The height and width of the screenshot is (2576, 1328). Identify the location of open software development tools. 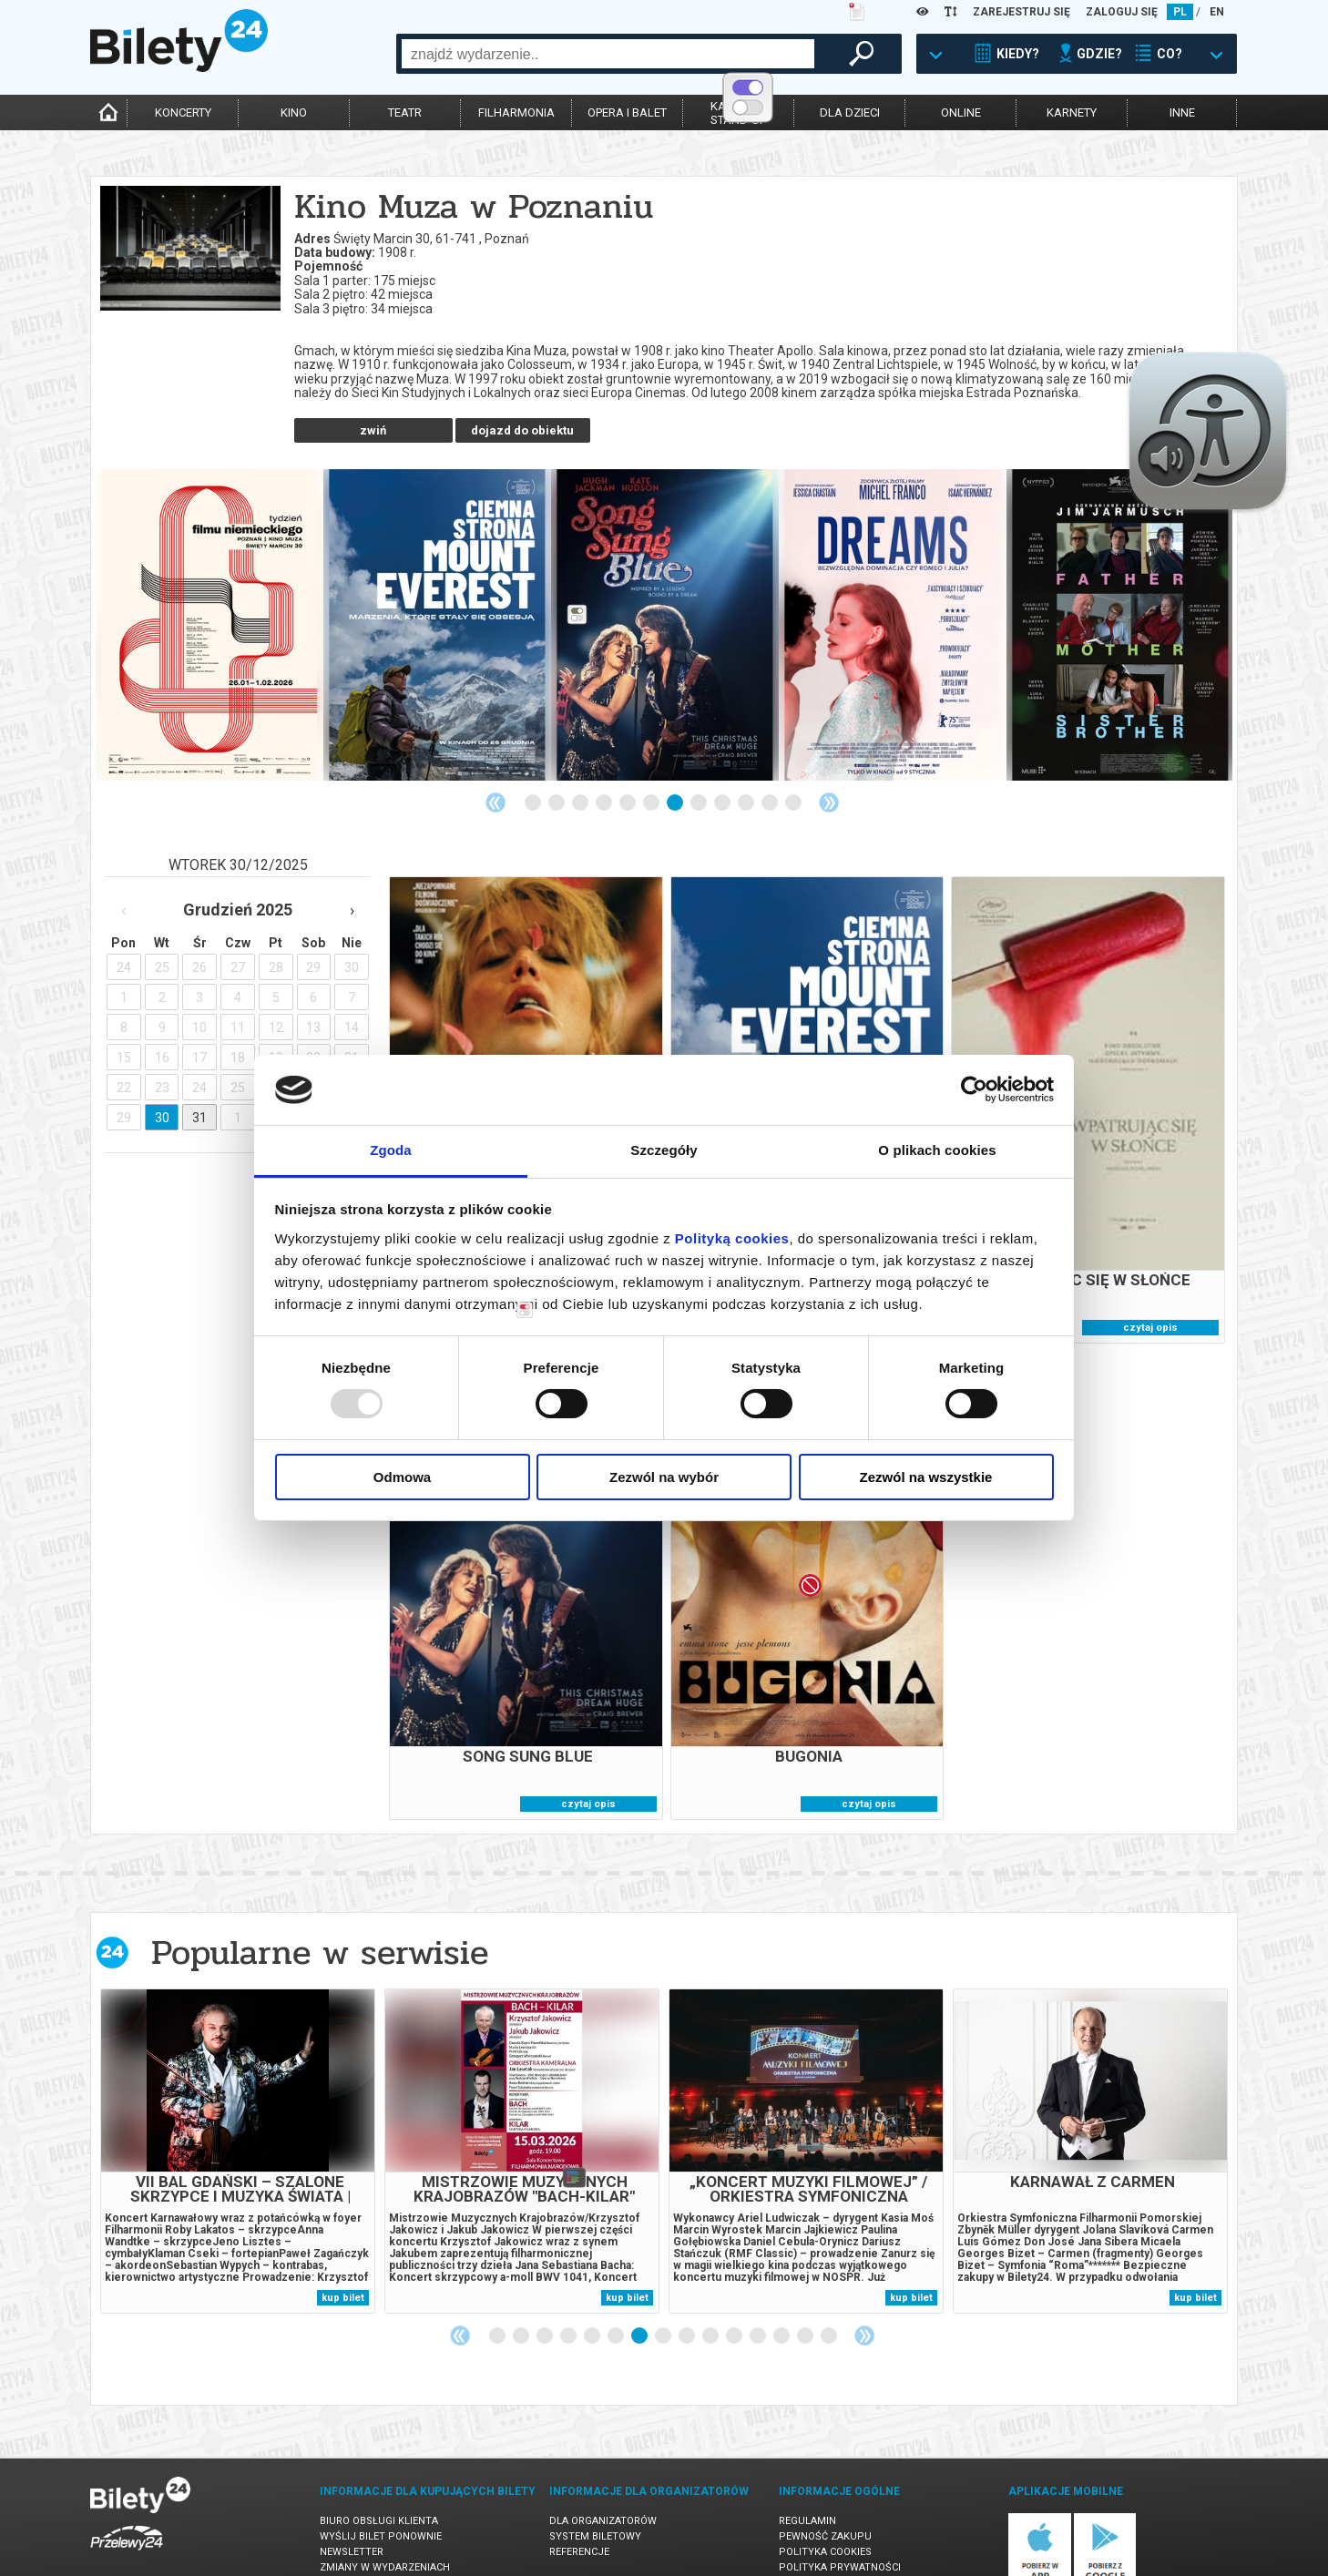
(574, 2177).